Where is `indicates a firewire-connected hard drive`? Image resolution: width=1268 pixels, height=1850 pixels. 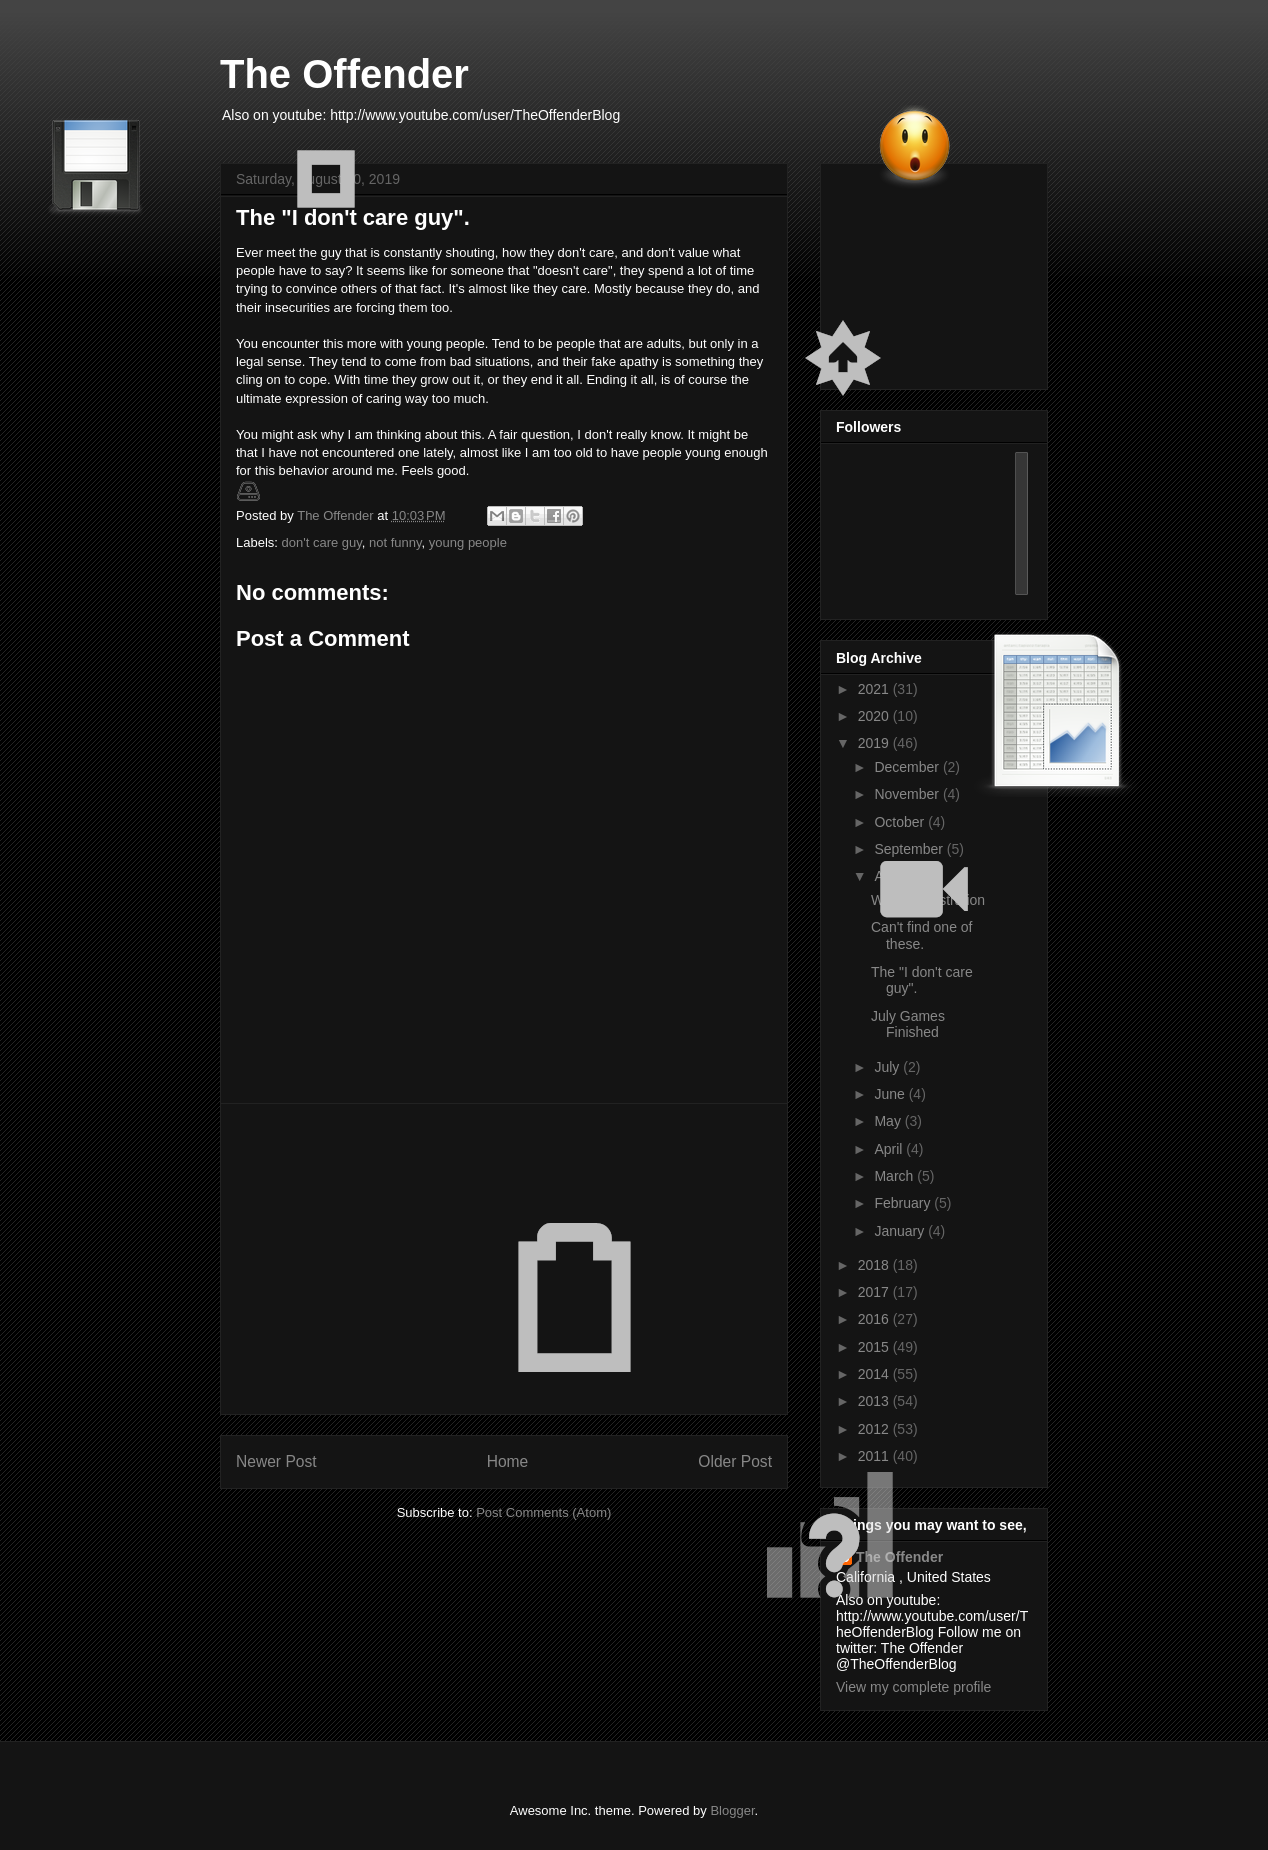 indicates a firewire-connected hard drive is located at coordinates (248, 490).